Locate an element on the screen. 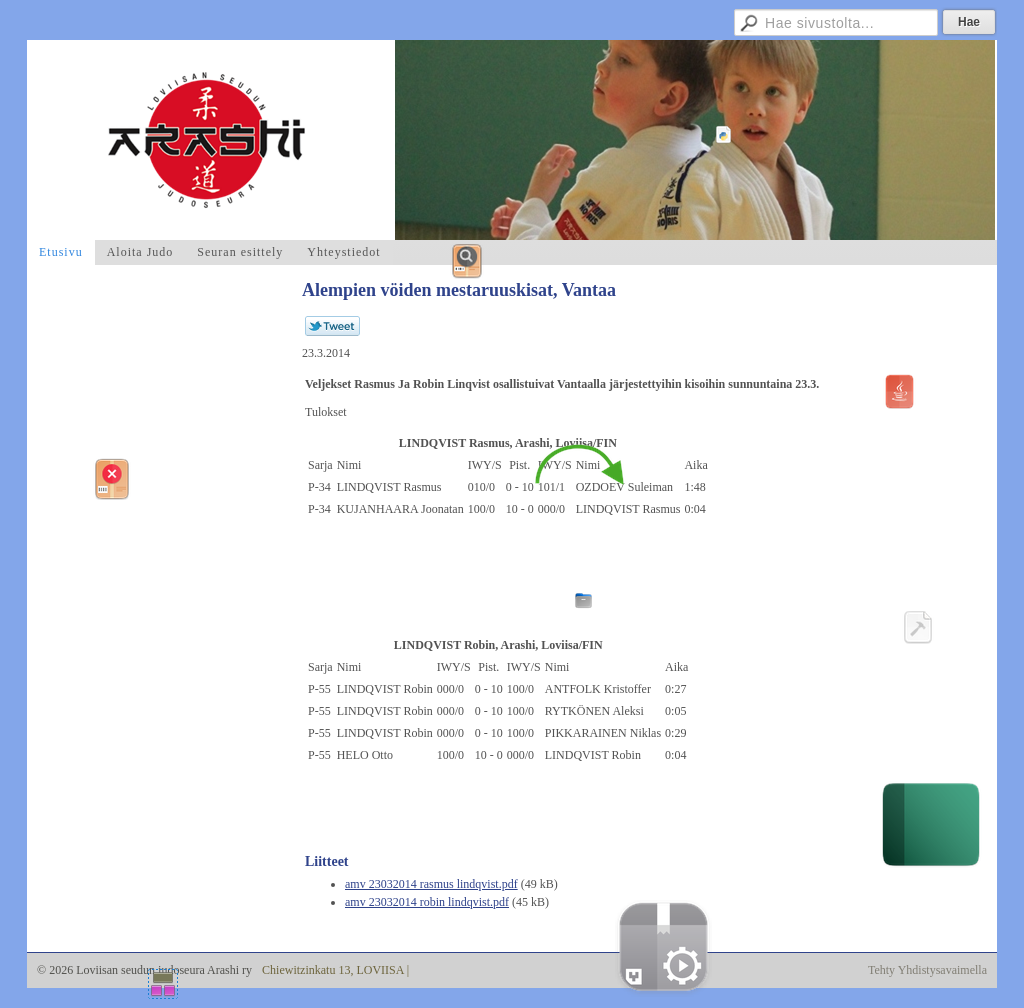  access YaST AutoYaST system configuration is located at coordinates (663, 948).